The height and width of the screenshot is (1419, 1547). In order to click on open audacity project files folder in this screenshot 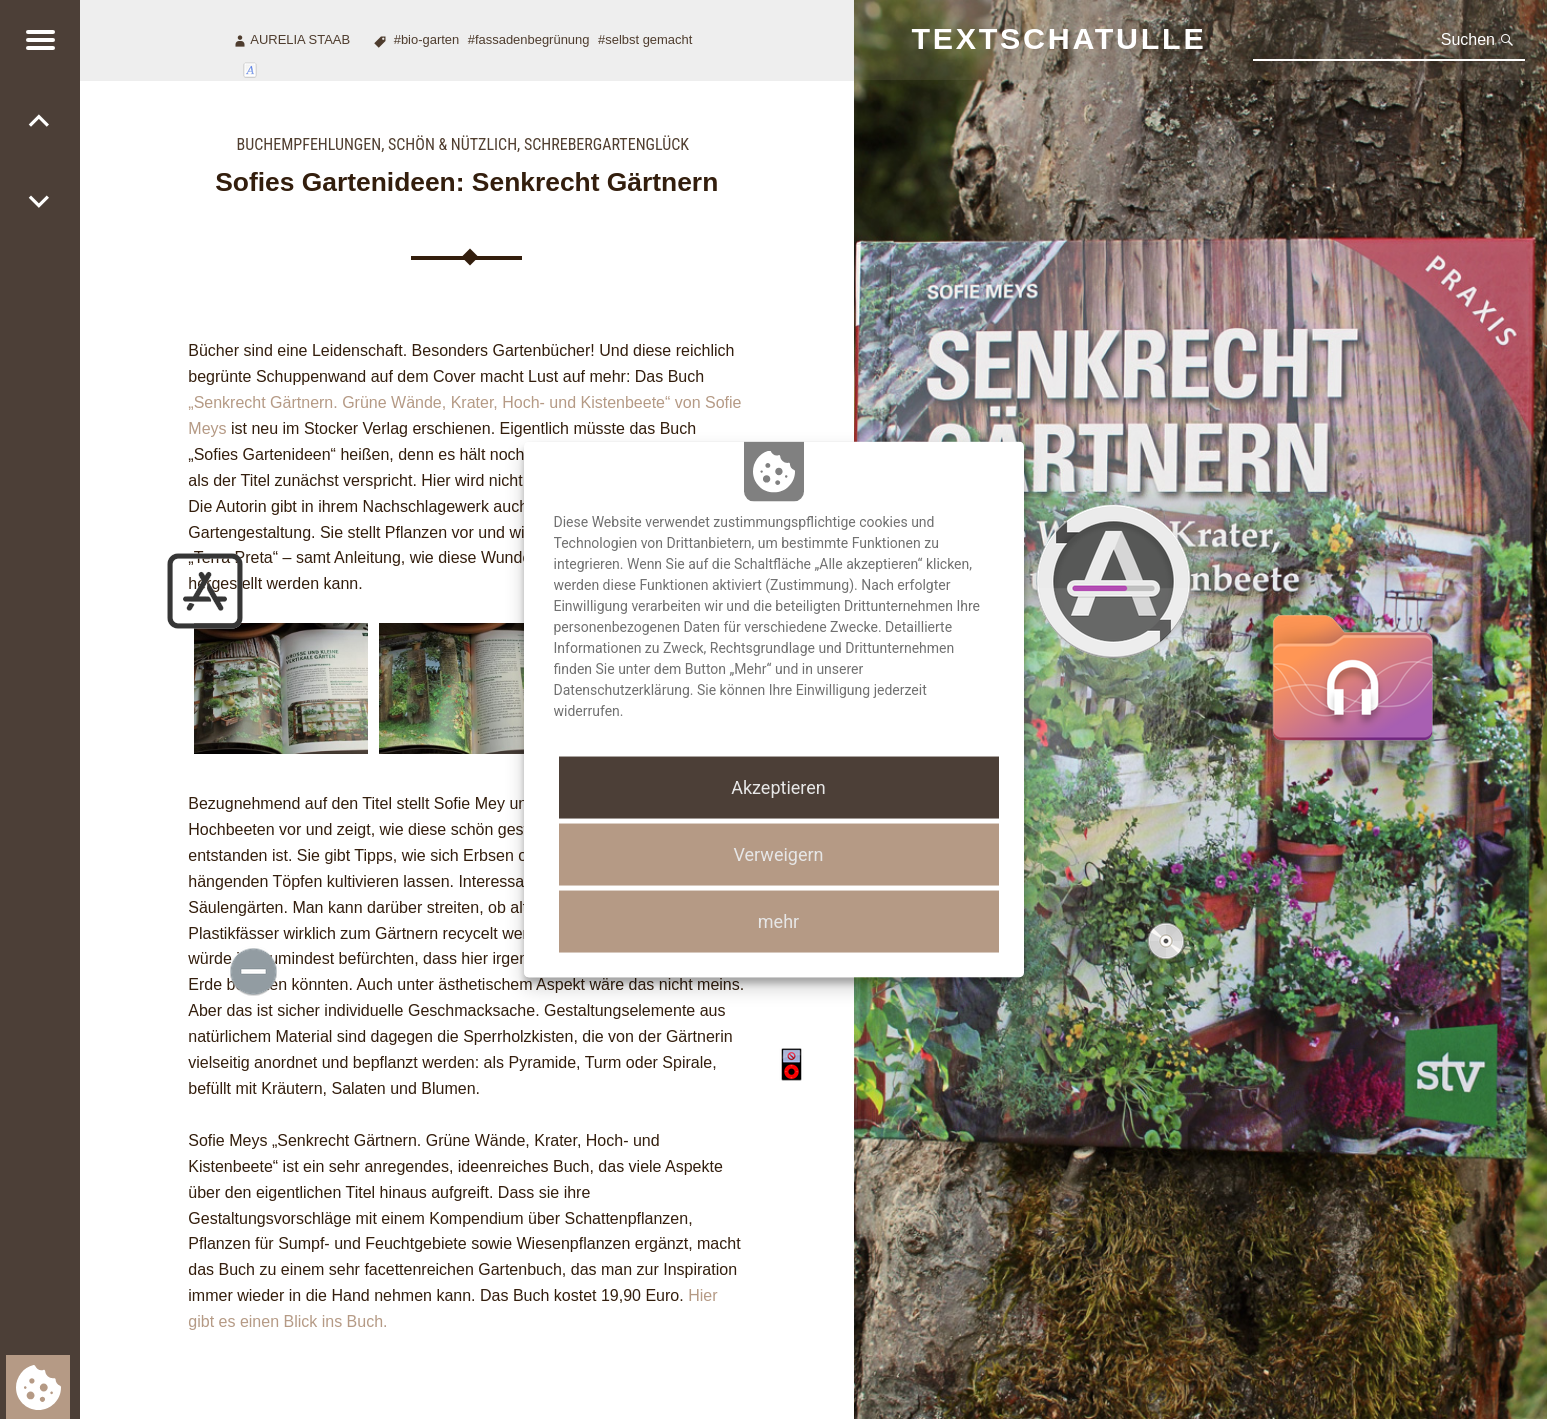, I will do `click(1352, 682)`.